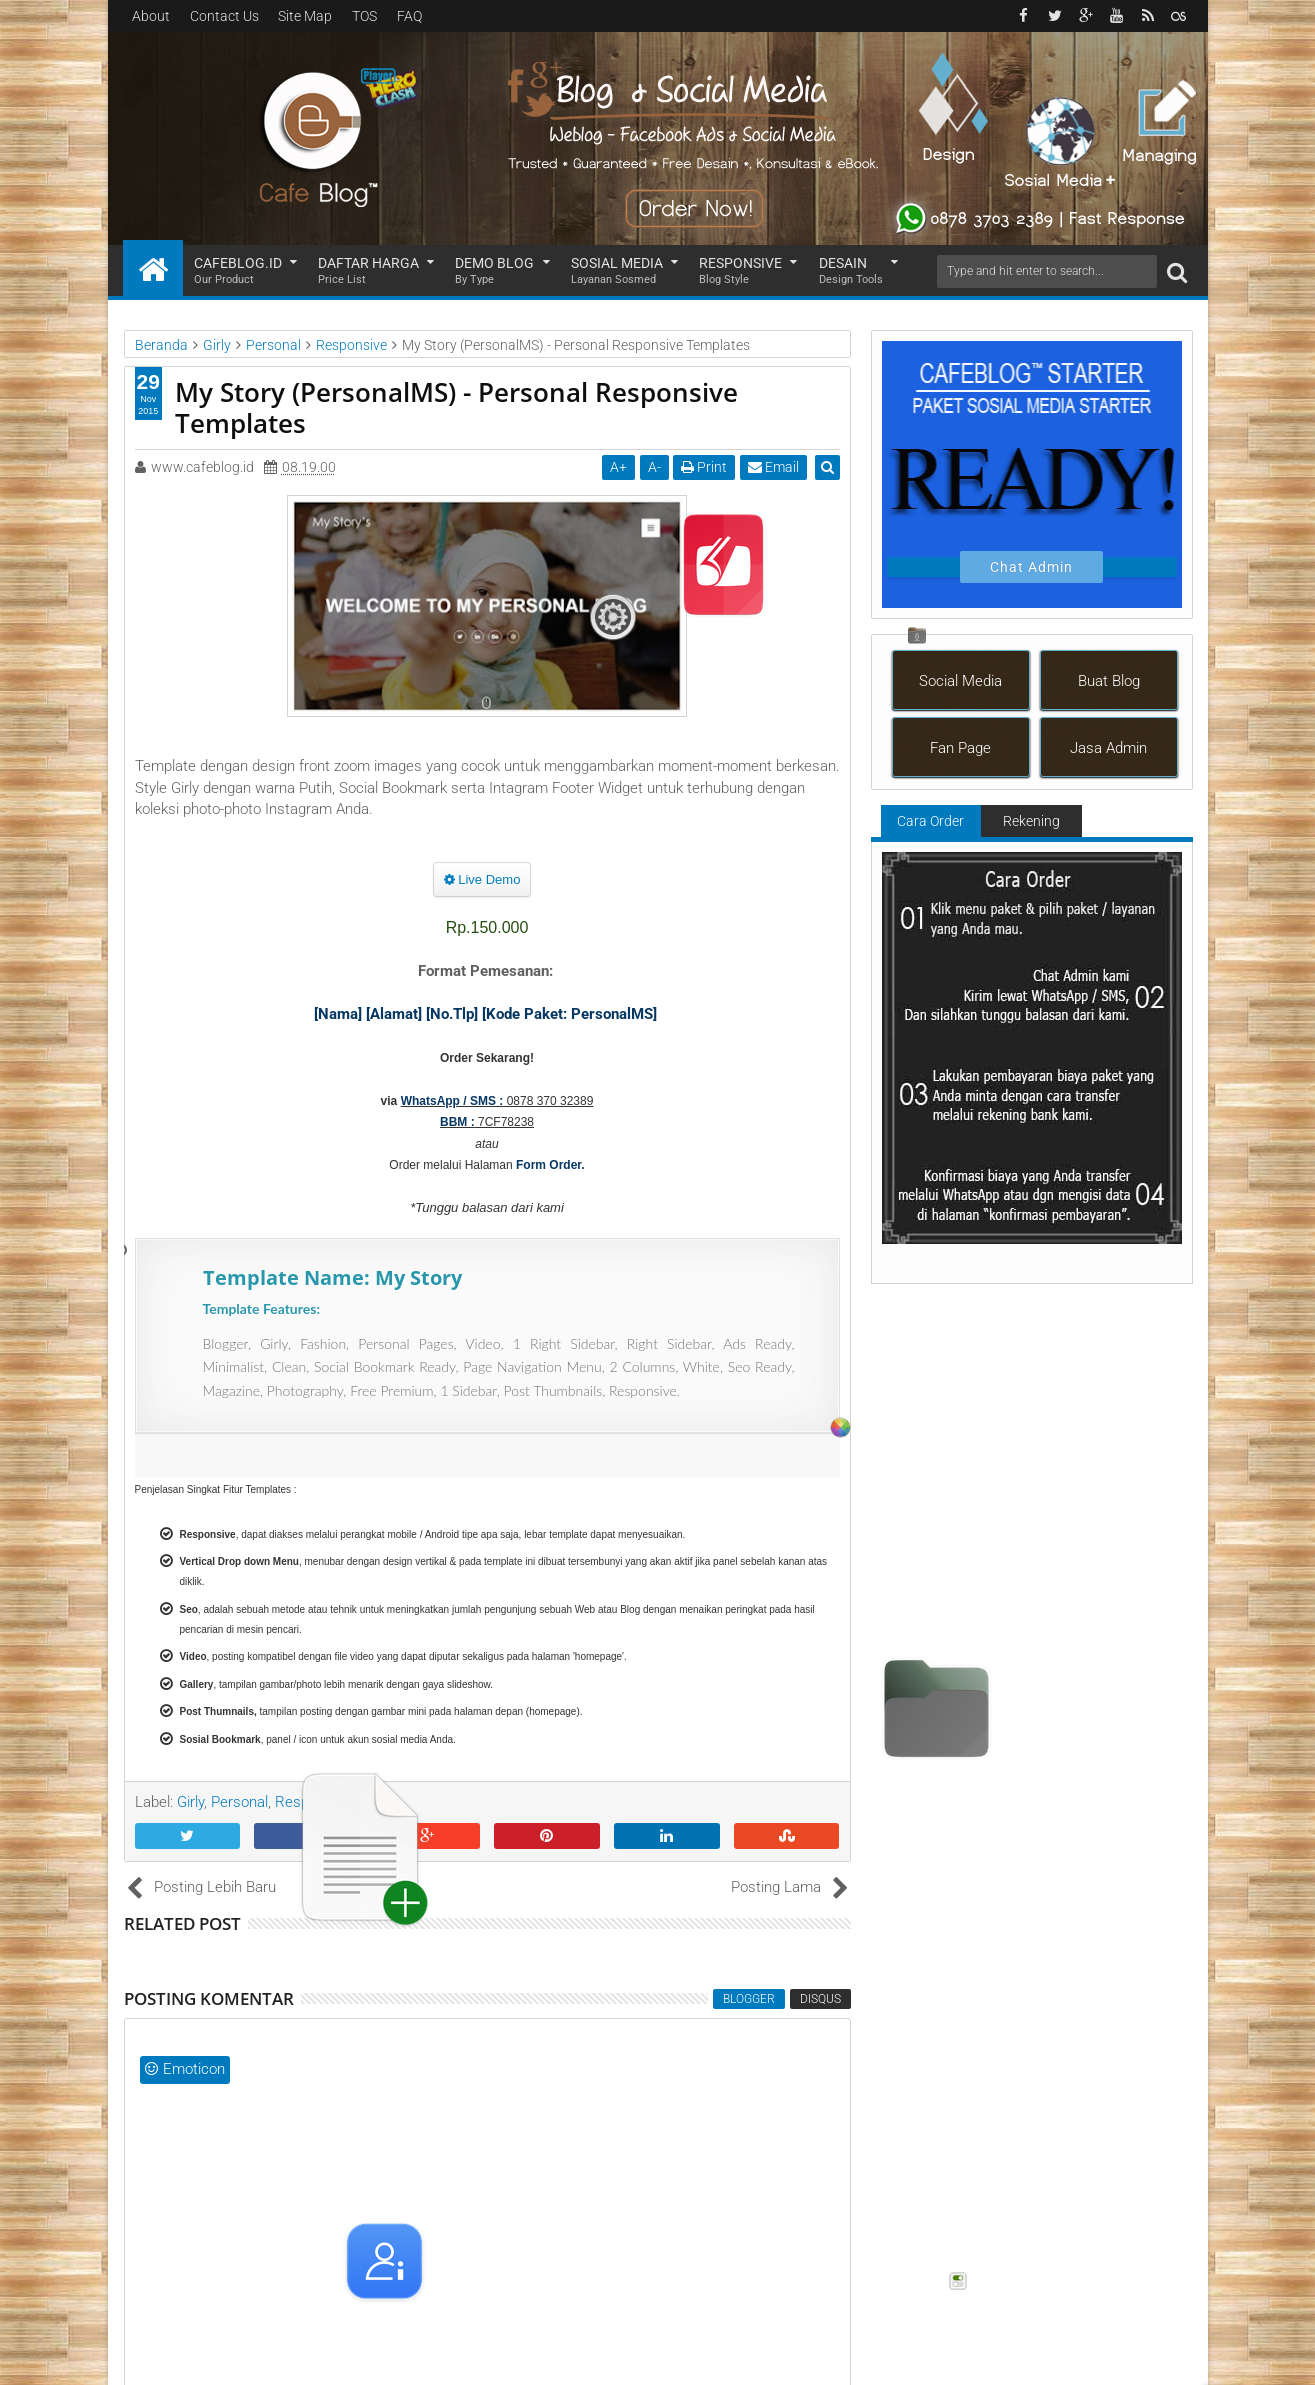 This screenshot has height=2385, width=1315. I want to click on access color management settings, so click(840, 1427).